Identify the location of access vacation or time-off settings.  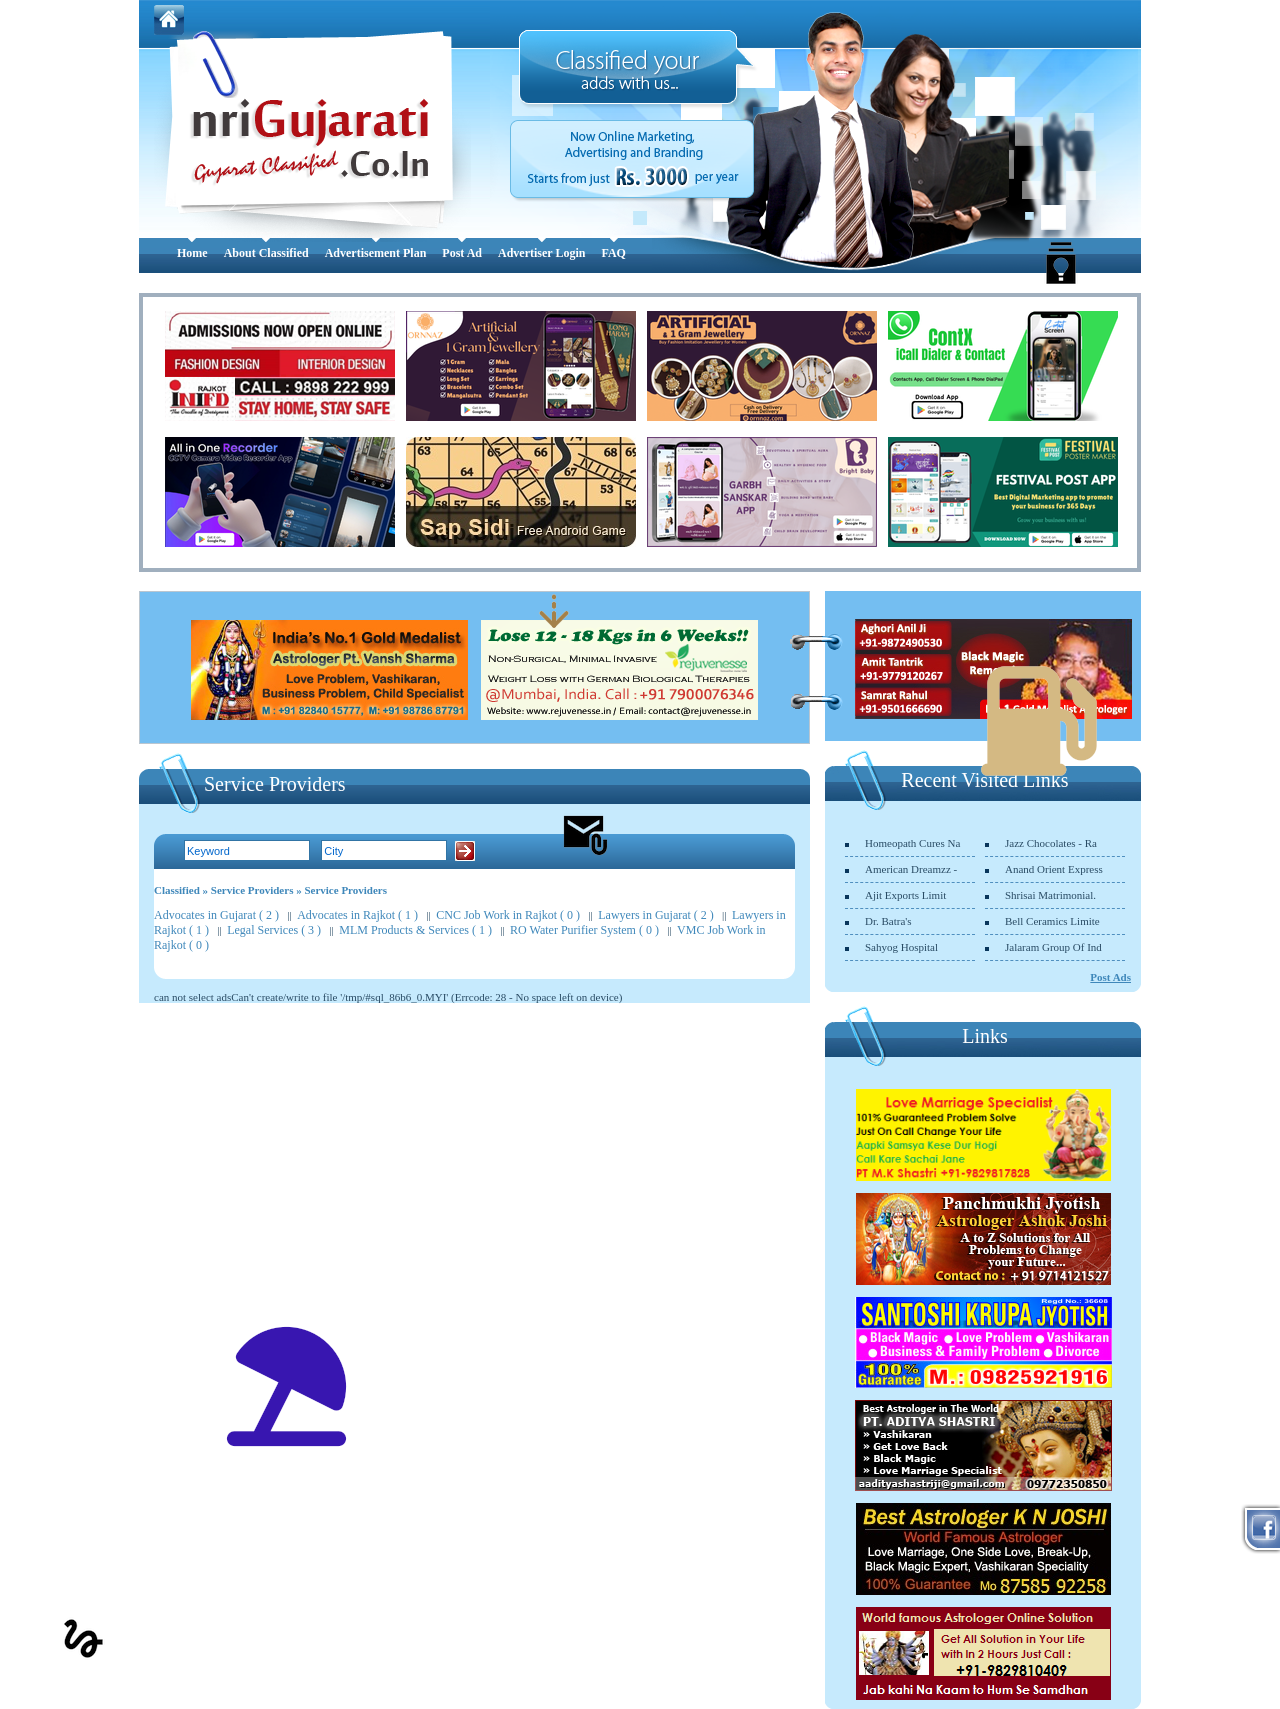
(286, 1386).